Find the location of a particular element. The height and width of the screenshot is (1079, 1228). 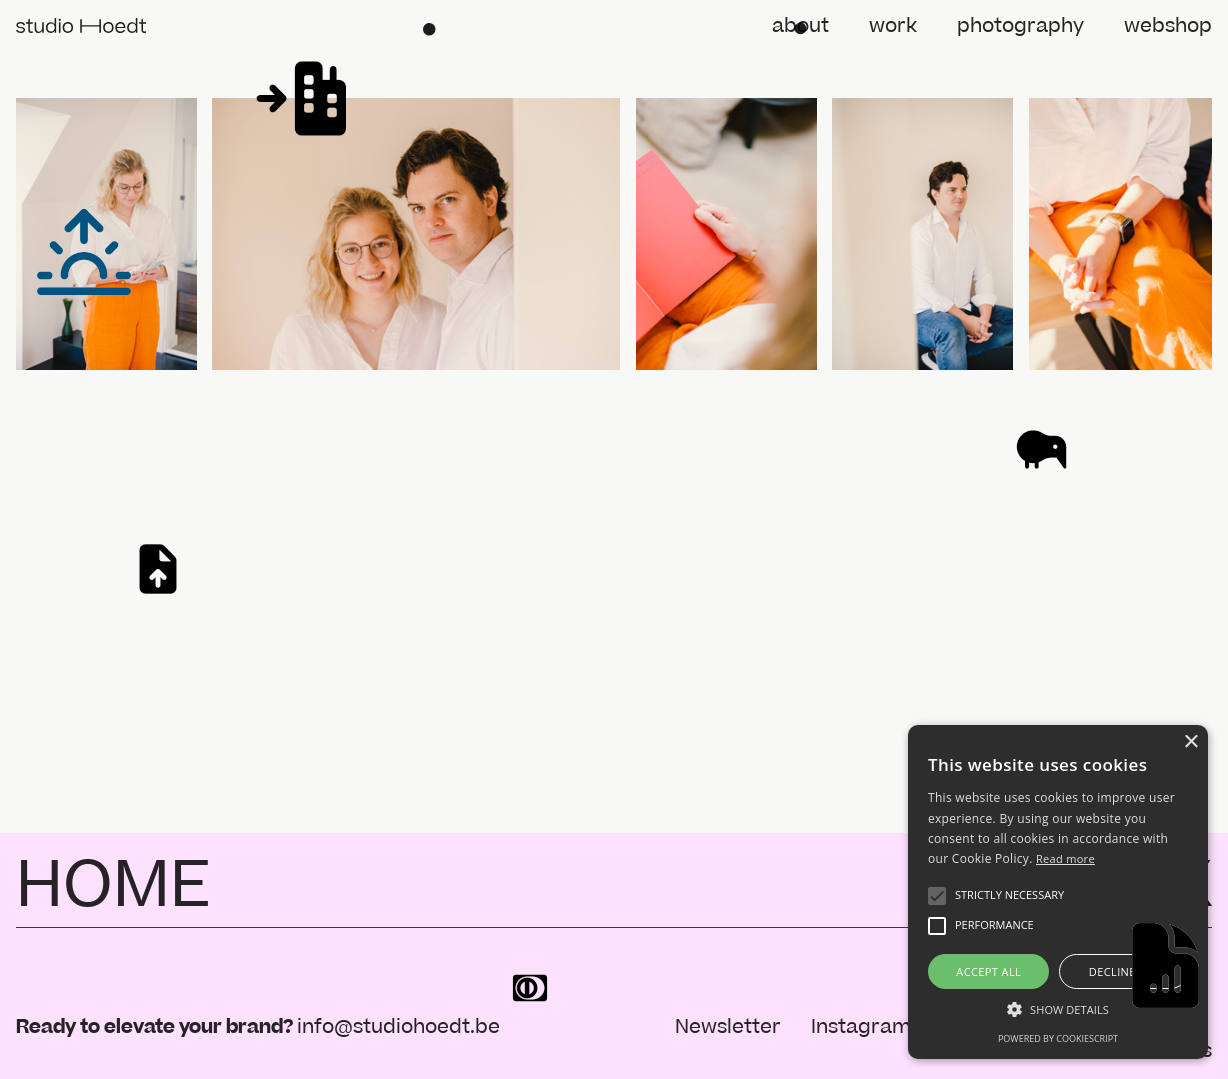

upload a file is located at coordinates (158, 569).